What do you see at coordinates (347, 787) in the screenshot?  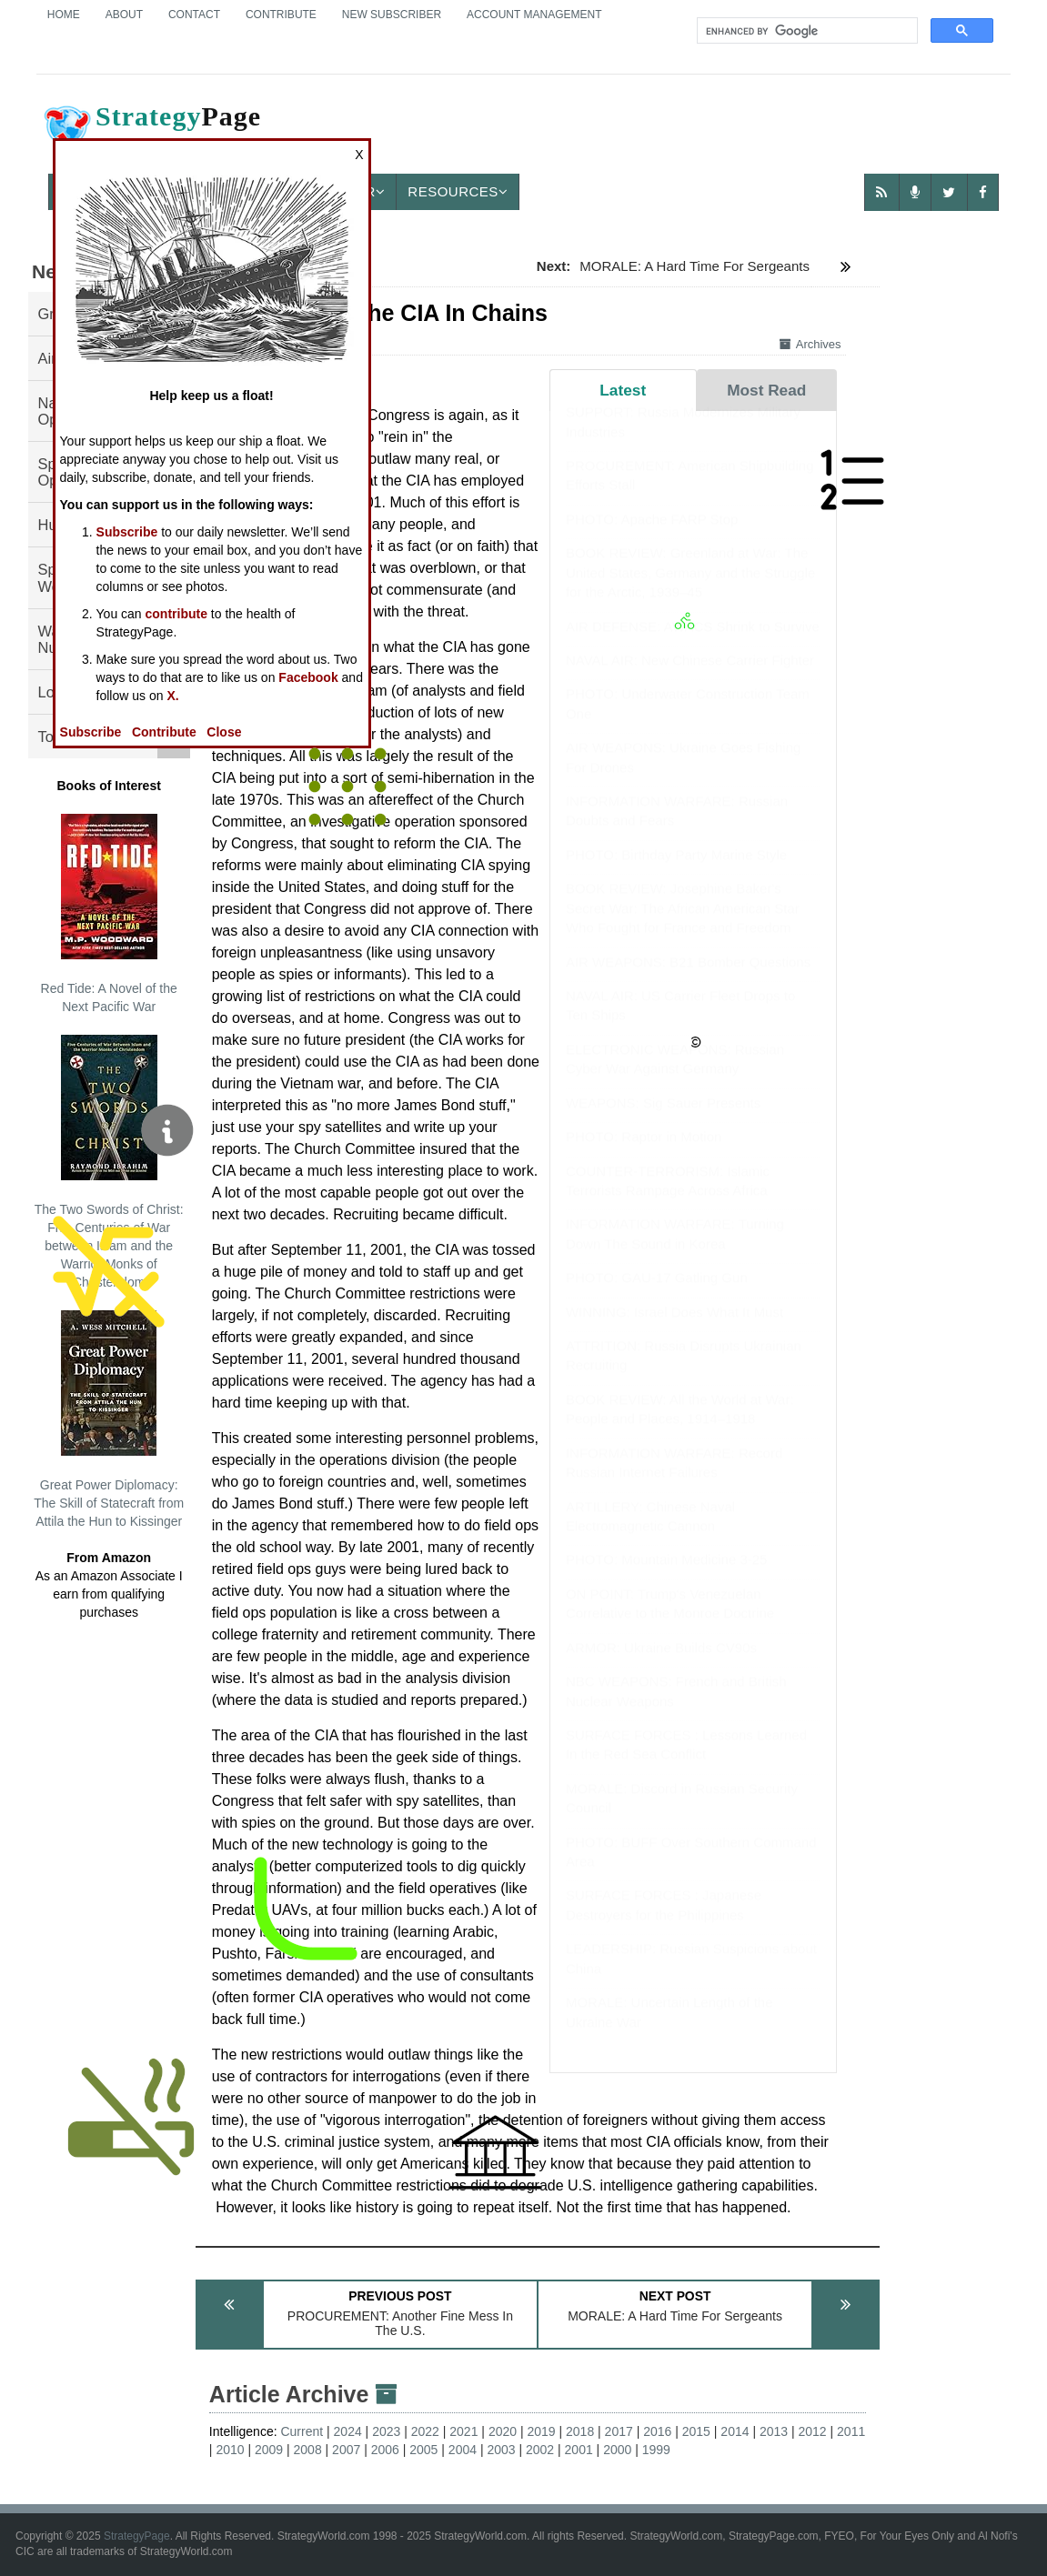 I see `open app drawer or launcher` at bounding box center [347, 787].